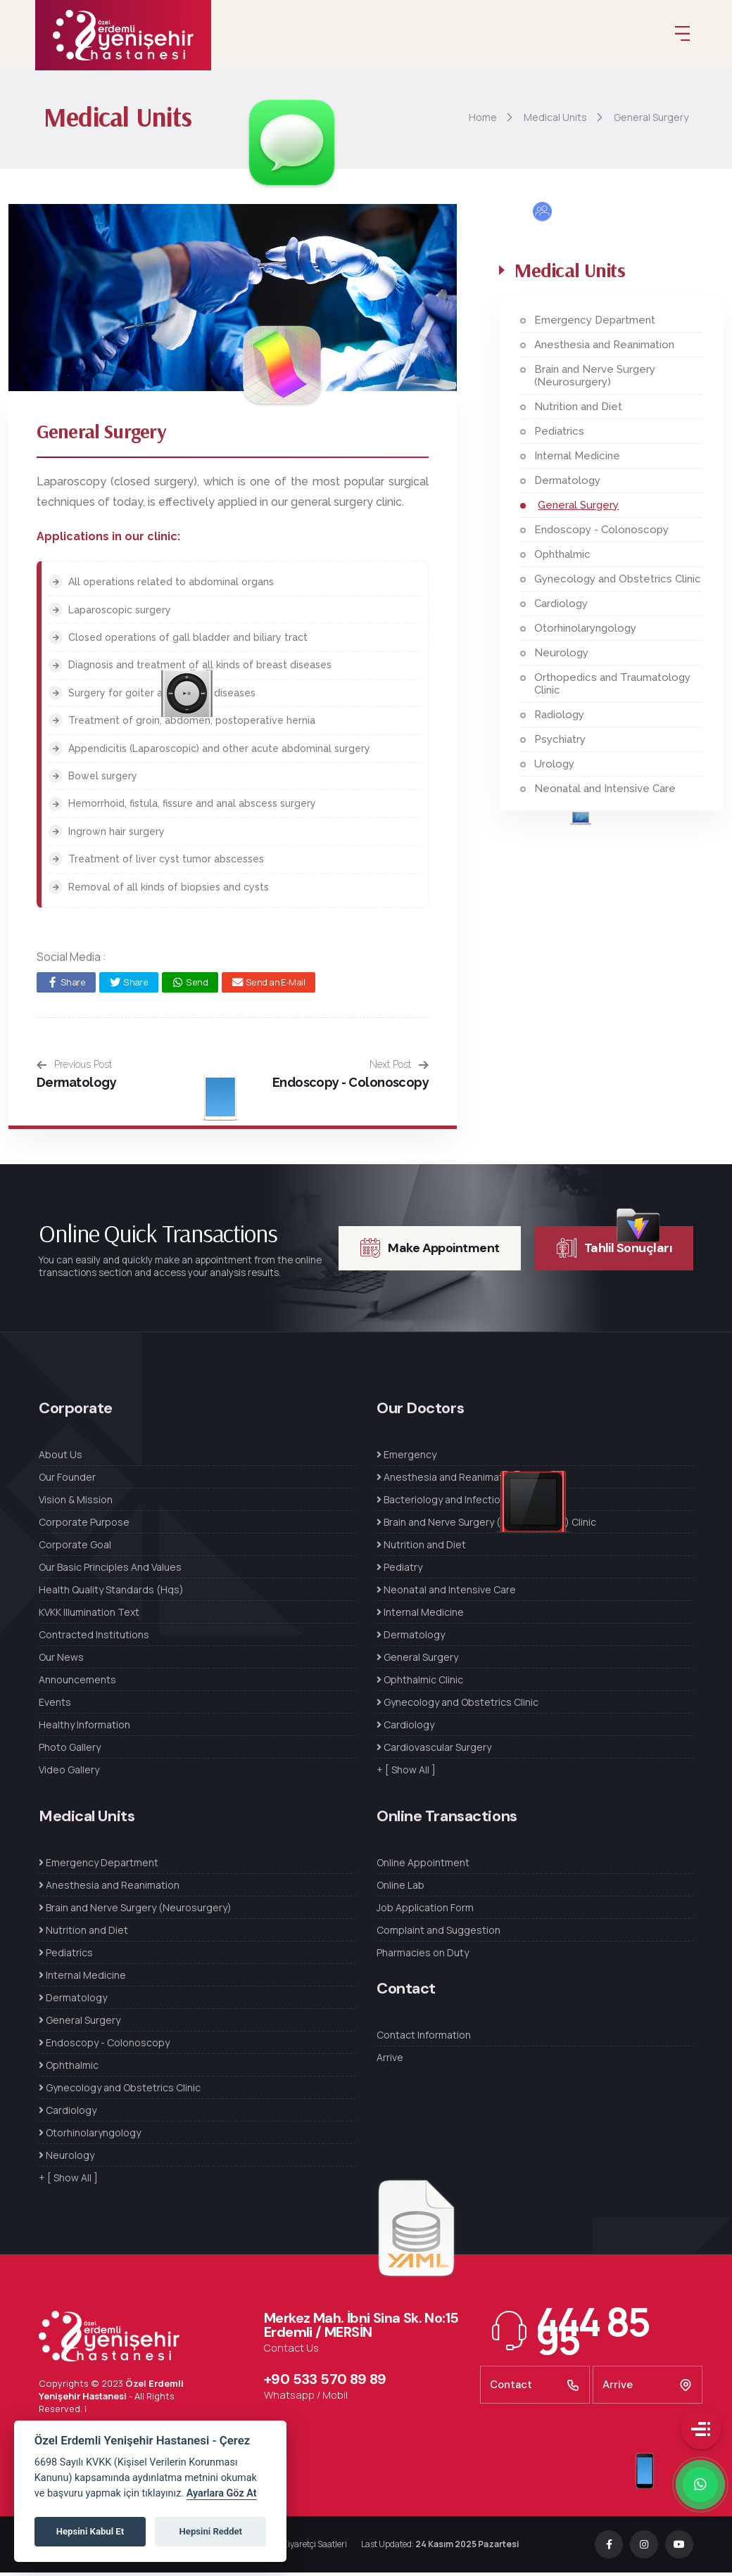 The width and height of the screenshot is (732, 2576). What do you see at coordinates (220, 1097) in the screenshot?
I see `iPad with cellular connectivity` at bounding box center [220, 1097].